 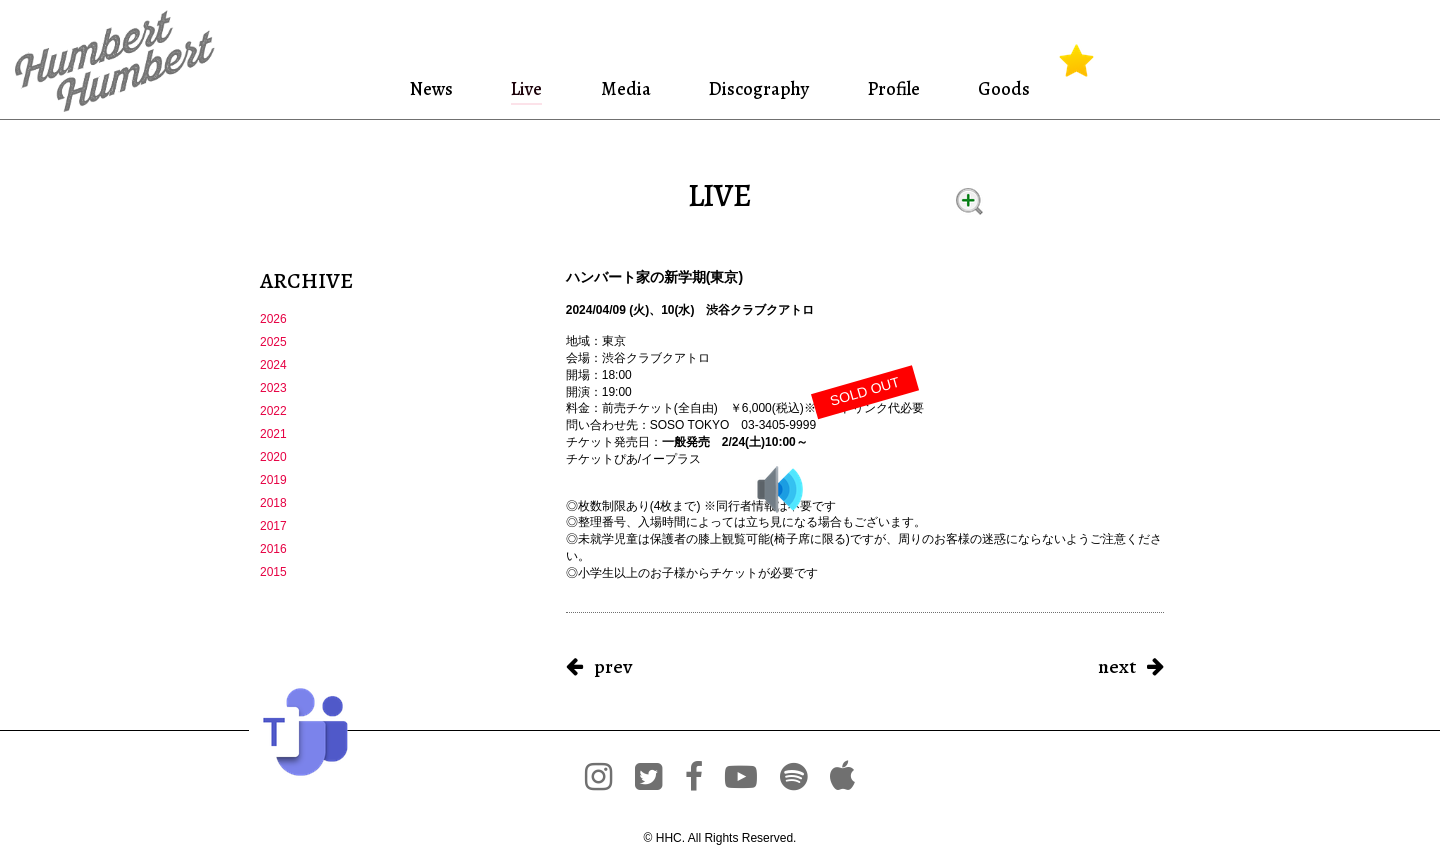 I want to click on zoom to fit content in view, so click(x=969, y=201).